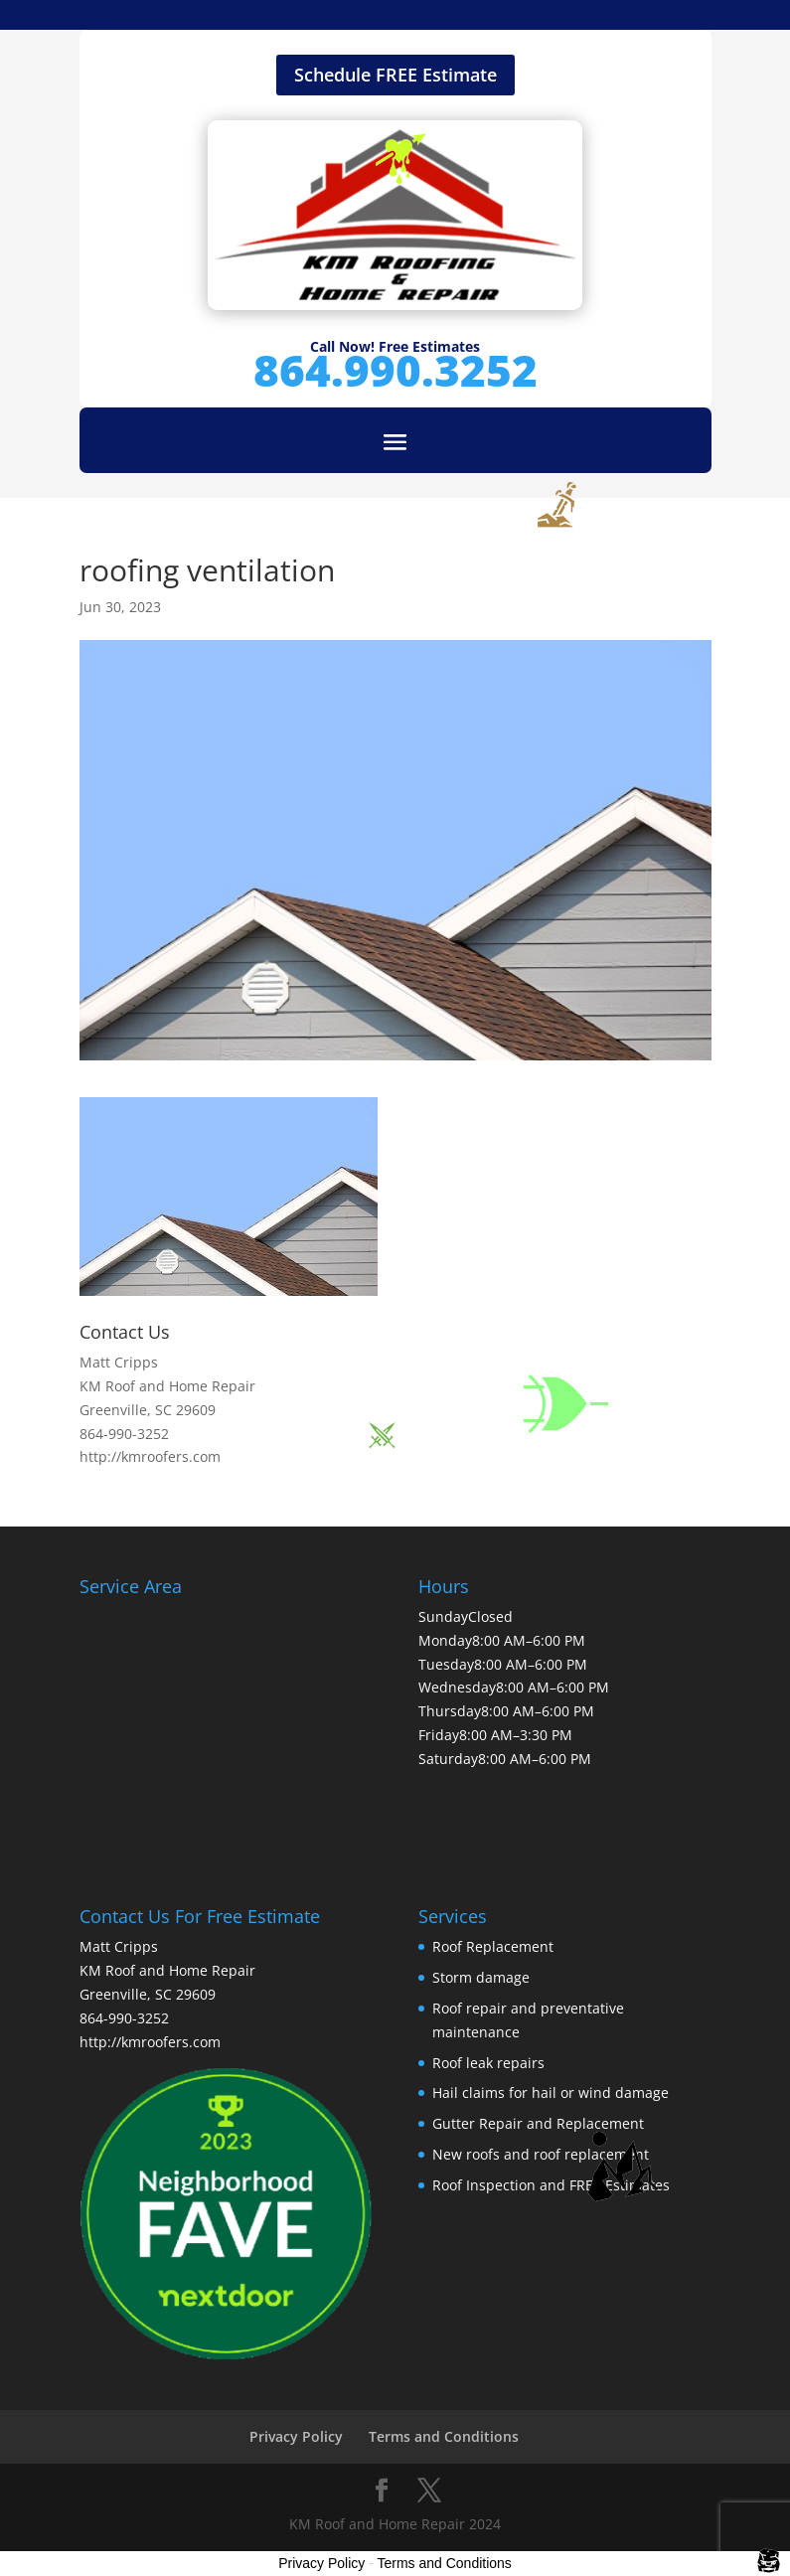  What do you see at coordinates (565, 1403) in the screenshot?
I see `represents an XOR logic gate in a circuit diagram` at bounding box center [565, 1403].